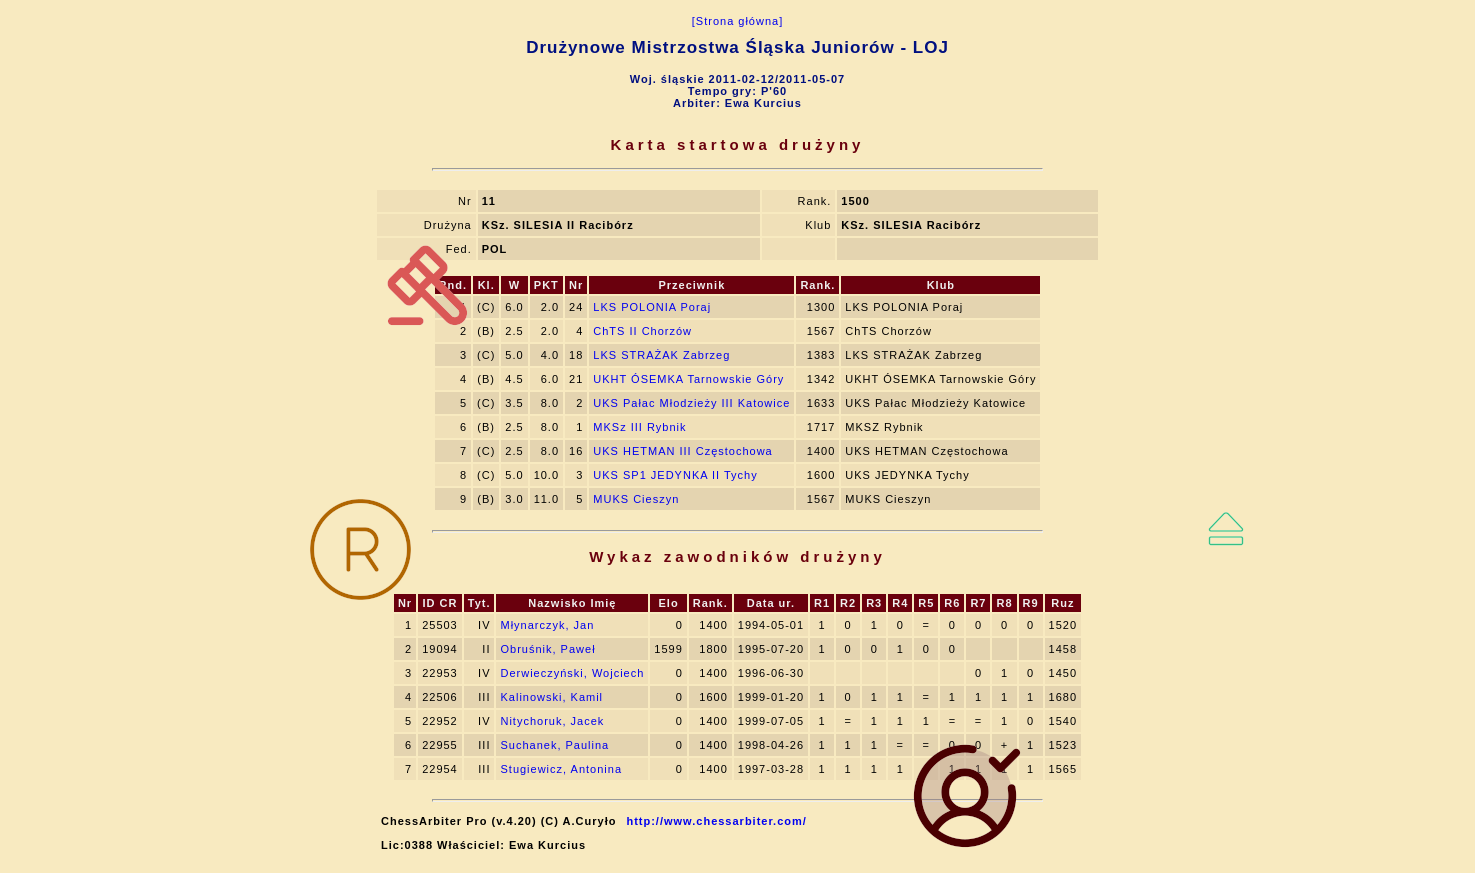  What do you see at coordinates (360, 549) in the screenshot?
I see `indicates registered trademark status` at bounding box center [360, 549].